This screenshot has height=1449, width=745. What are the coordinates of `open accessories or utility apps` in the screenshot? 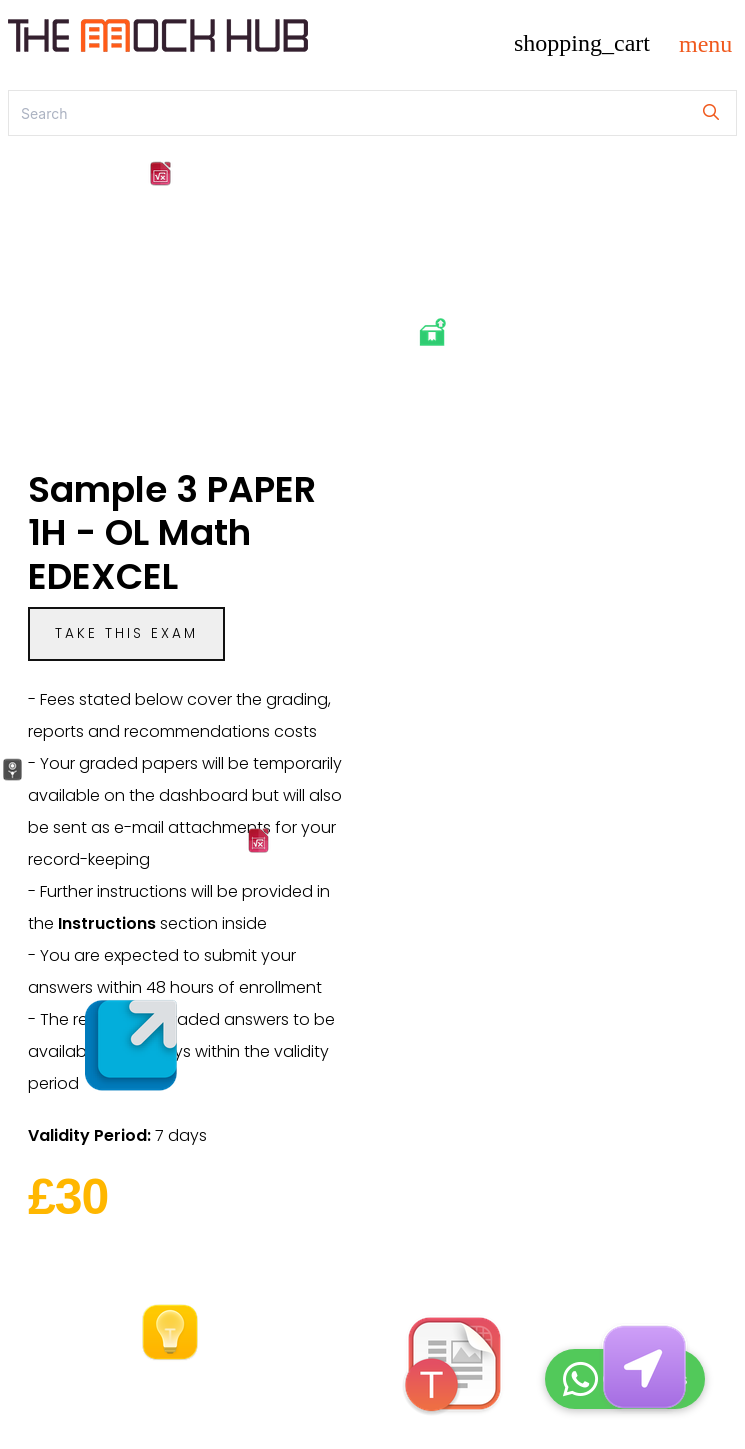 It's located at (131, 1045).